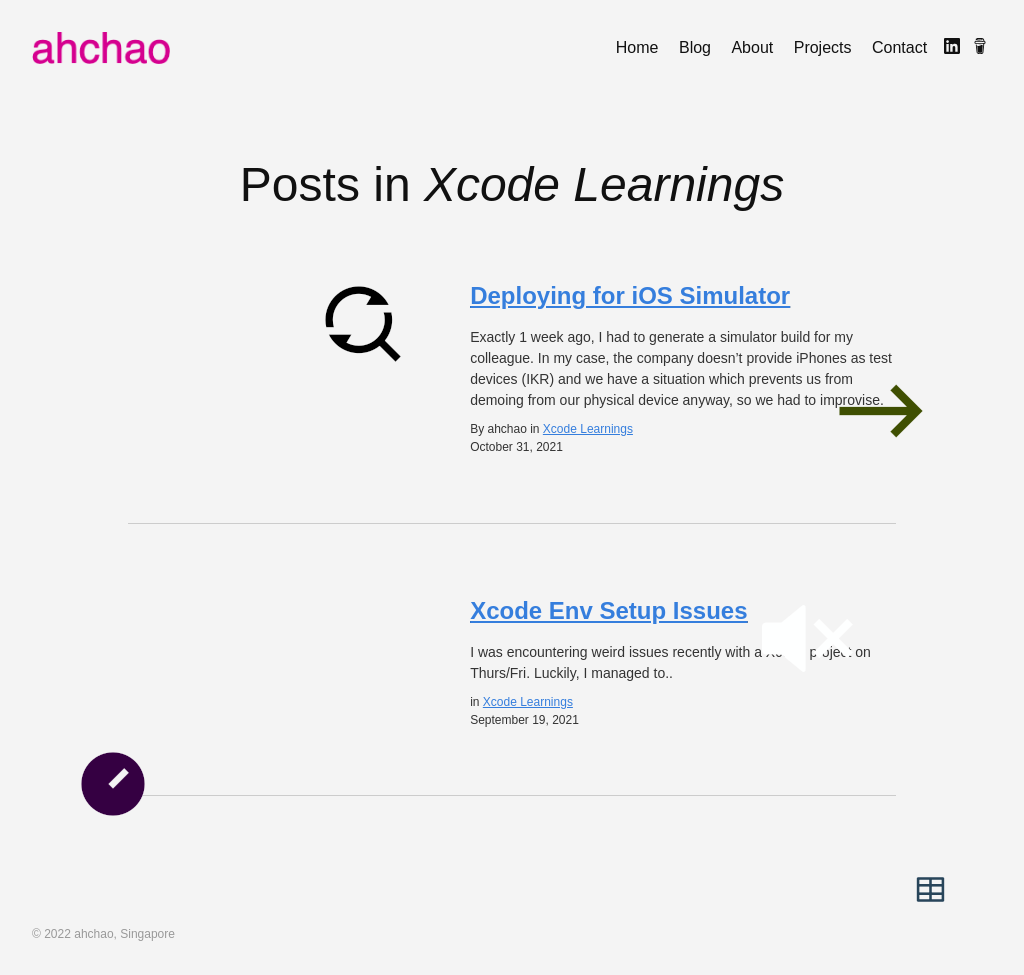 The image size is (1024, 975). Describe the element at coordinates (362, 323) in the screenshot. I see `find and replace text in a document` at that location.